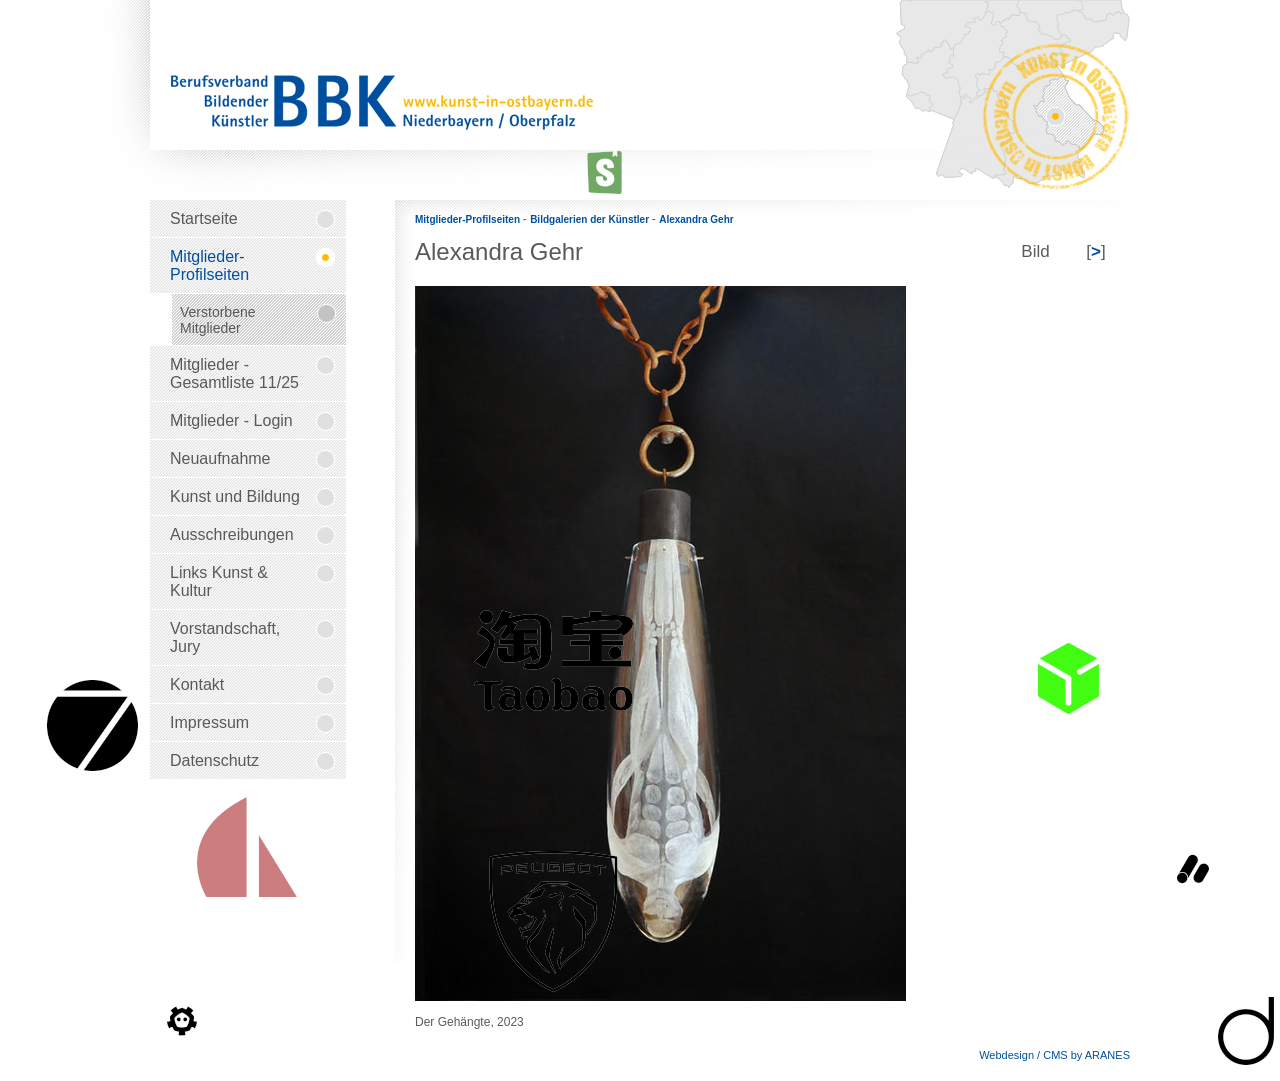 Image resolution: width=1280 pixels, height=1081 pixels. What do you see at coordinates (1068, 678) in the screenshot?
I see `DPD parcel delivery service logo` at bounding box center [1068, 678].